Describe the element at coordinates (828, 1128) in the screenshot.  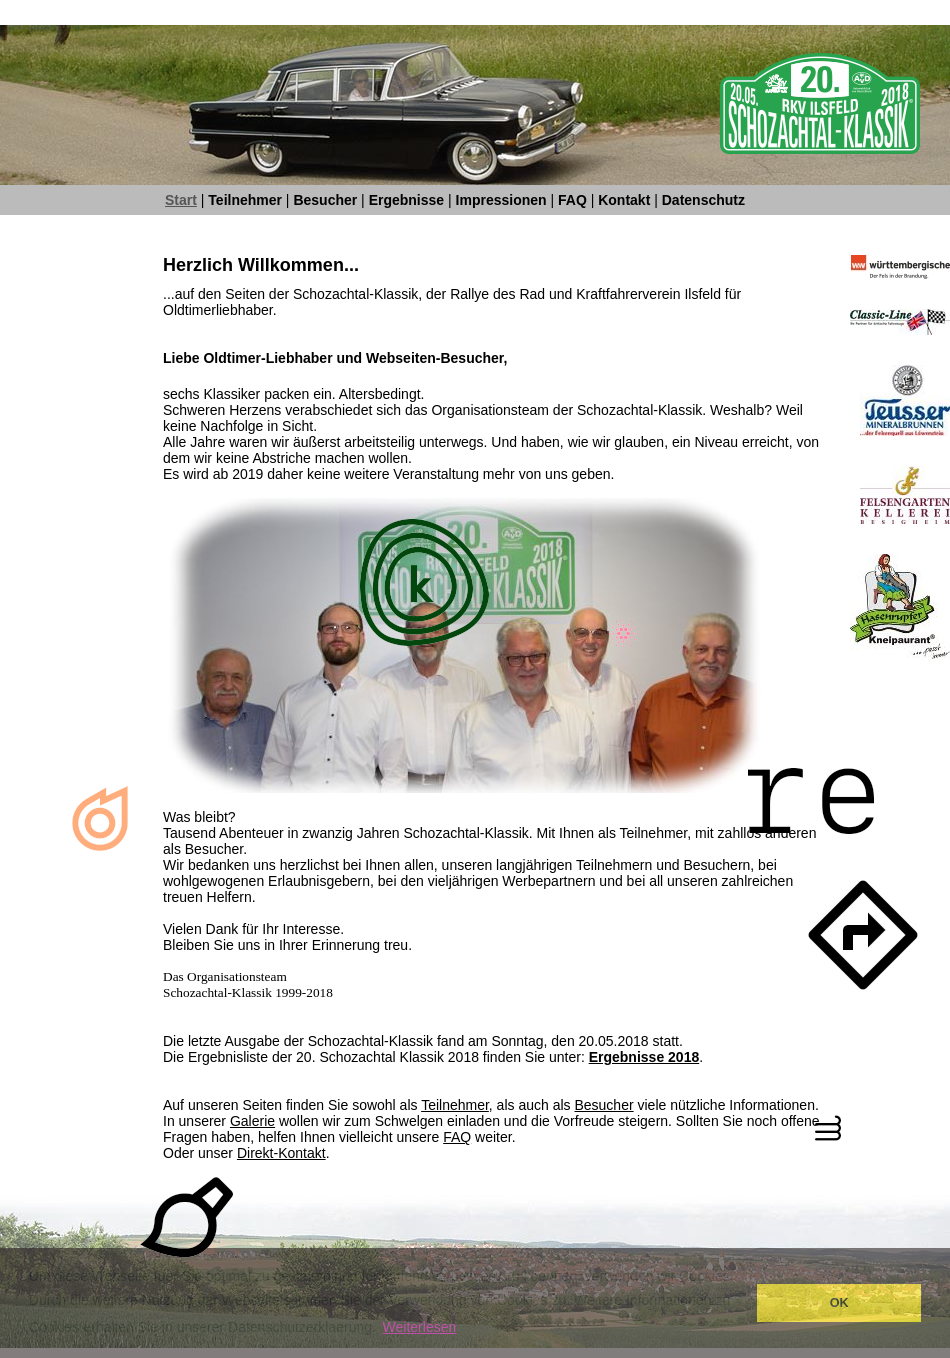
I see `link to Cirrus CI continuous integration service` at that location.